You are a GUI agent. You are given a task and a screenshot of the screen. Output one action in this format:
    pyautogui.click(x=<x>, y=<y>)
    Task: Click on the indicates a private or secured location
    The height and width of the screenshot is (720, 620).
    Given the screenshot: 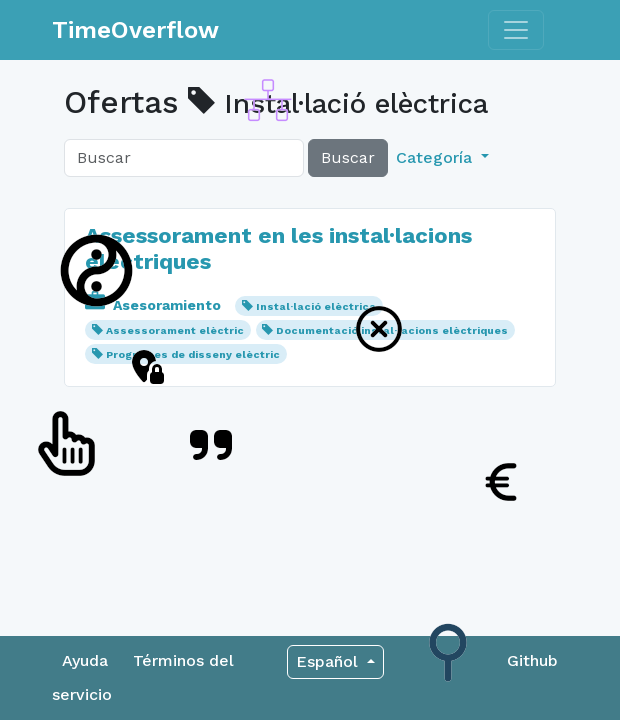 What is the action you would take?
    pyautogui.click(x=148, y=366)
    